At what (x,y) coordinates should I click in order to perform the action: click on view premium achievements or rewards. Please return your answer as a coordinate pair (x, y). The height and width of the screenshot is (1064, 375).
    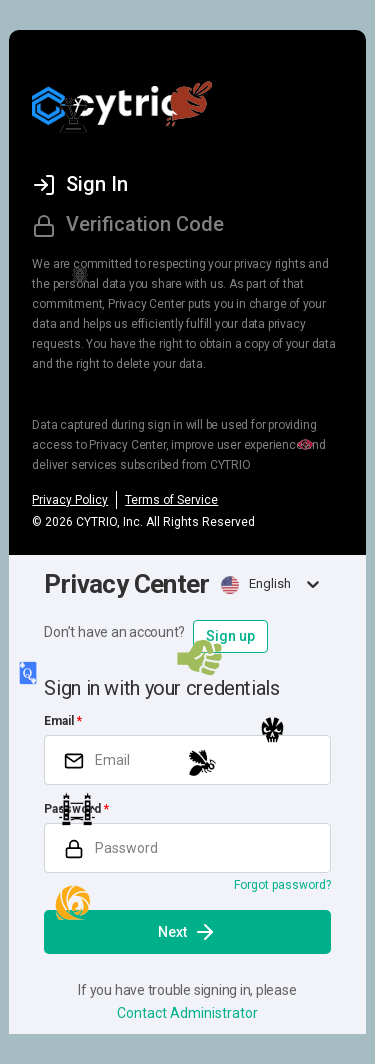
    Looking at the image, I should click on (73, 114).